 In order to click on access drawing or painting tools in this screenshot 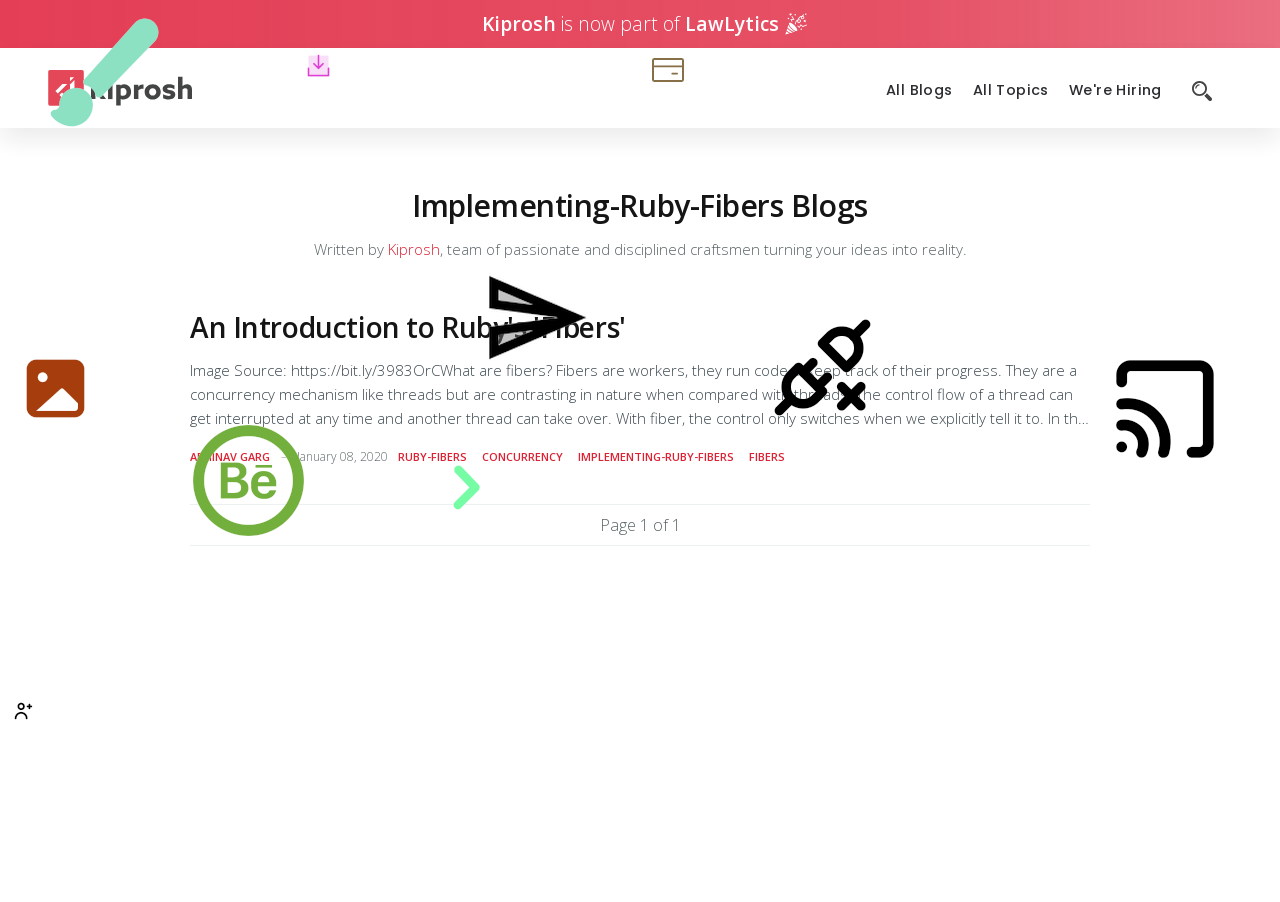, I will do `click(104, 72)`.